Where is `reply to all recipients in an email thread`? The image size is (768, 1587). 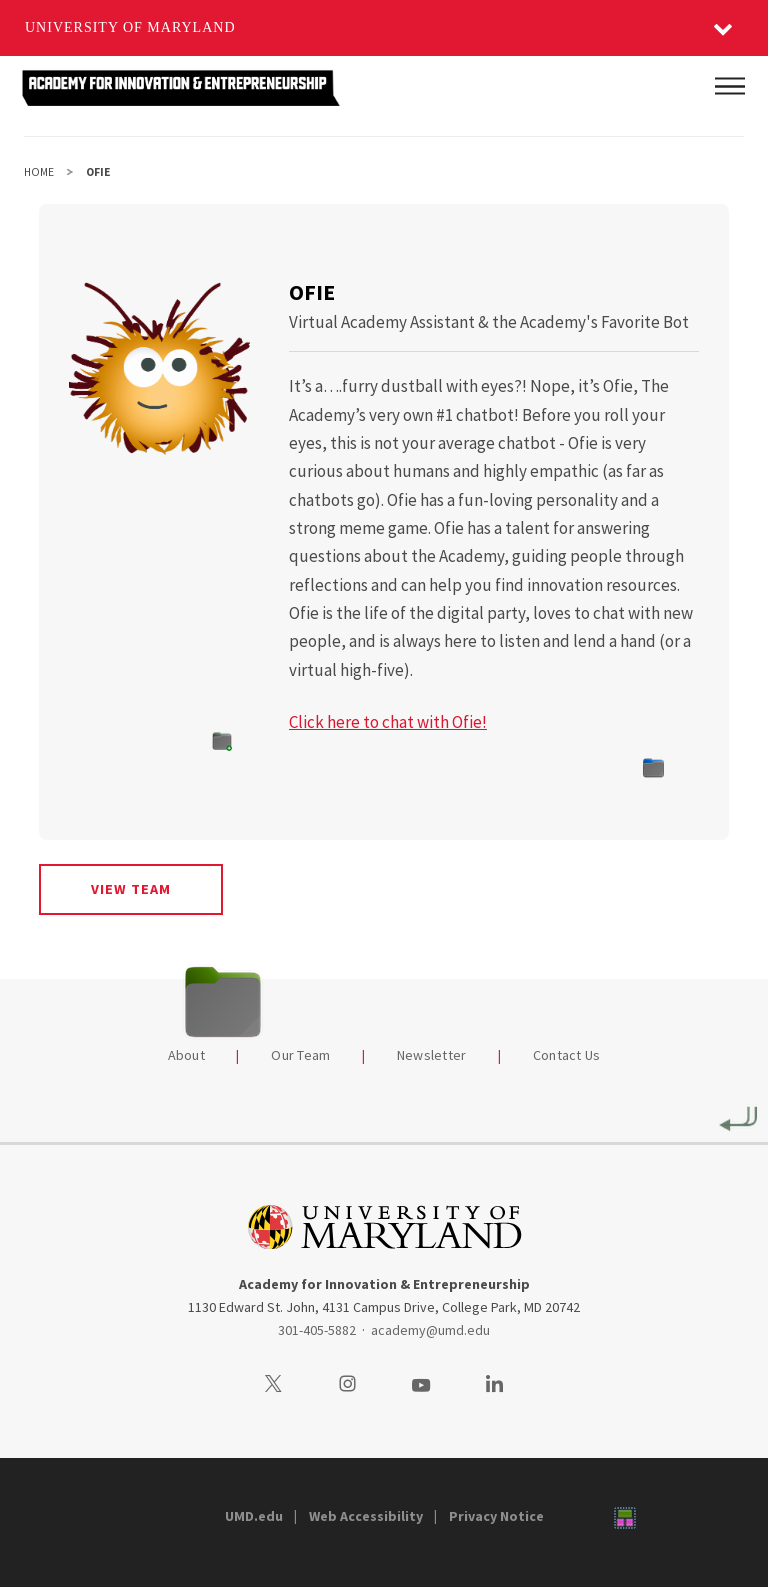 reply to all recipients in an email thread is located at coordinates (737, 1116).